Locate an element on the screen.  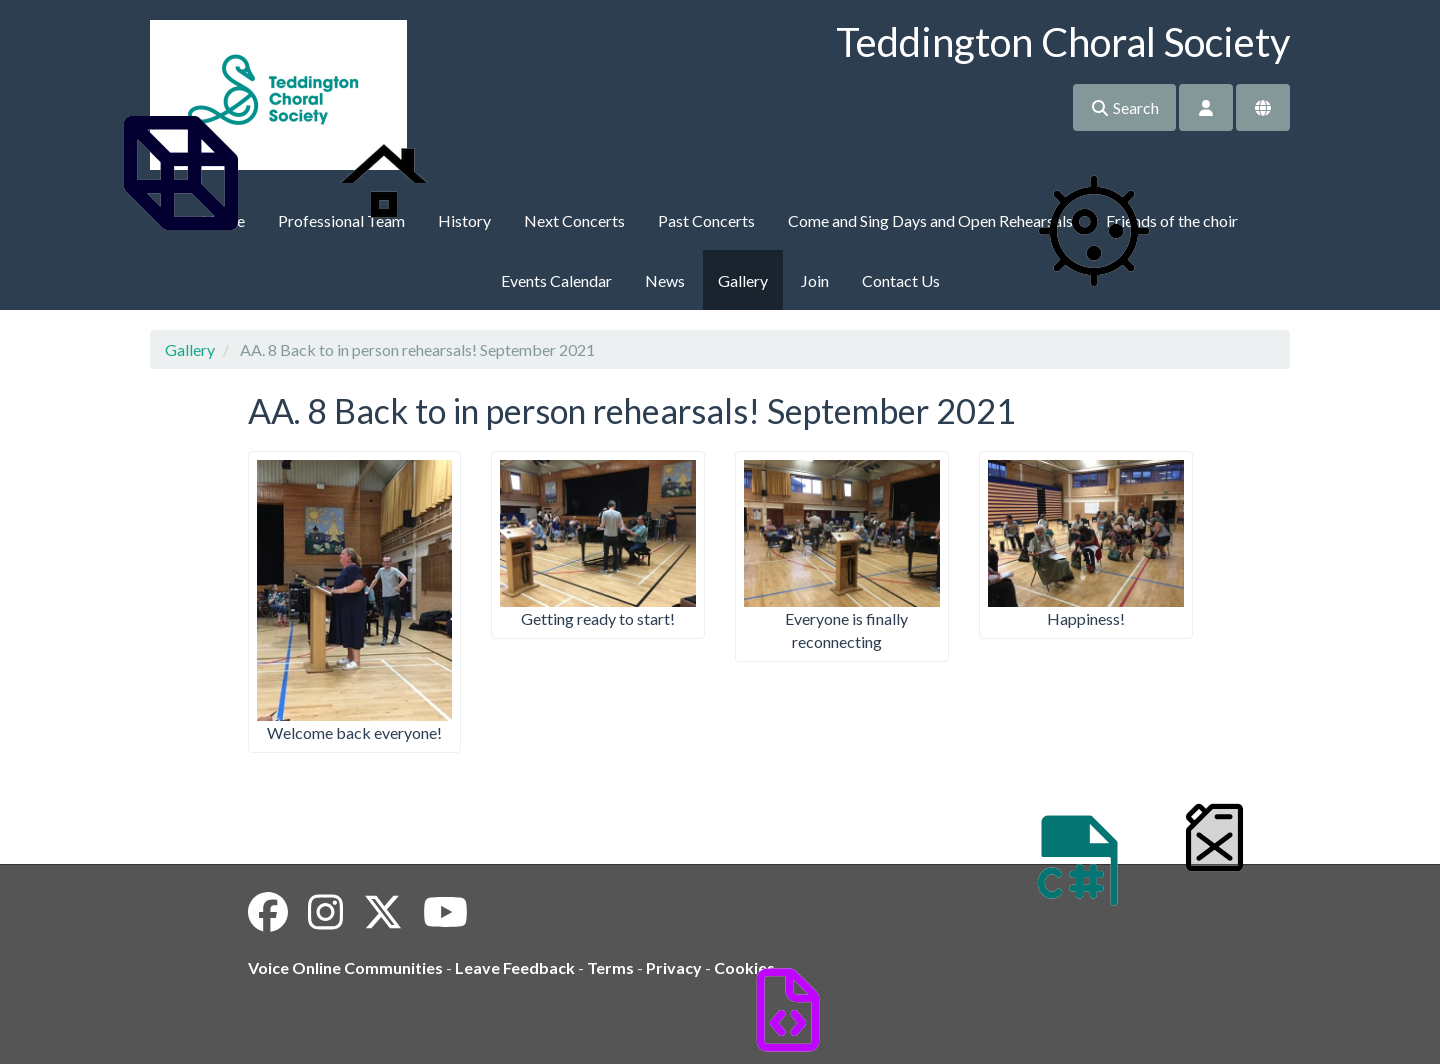
indicates fuel or gas-related settings is located at coordinates (1214, 837).